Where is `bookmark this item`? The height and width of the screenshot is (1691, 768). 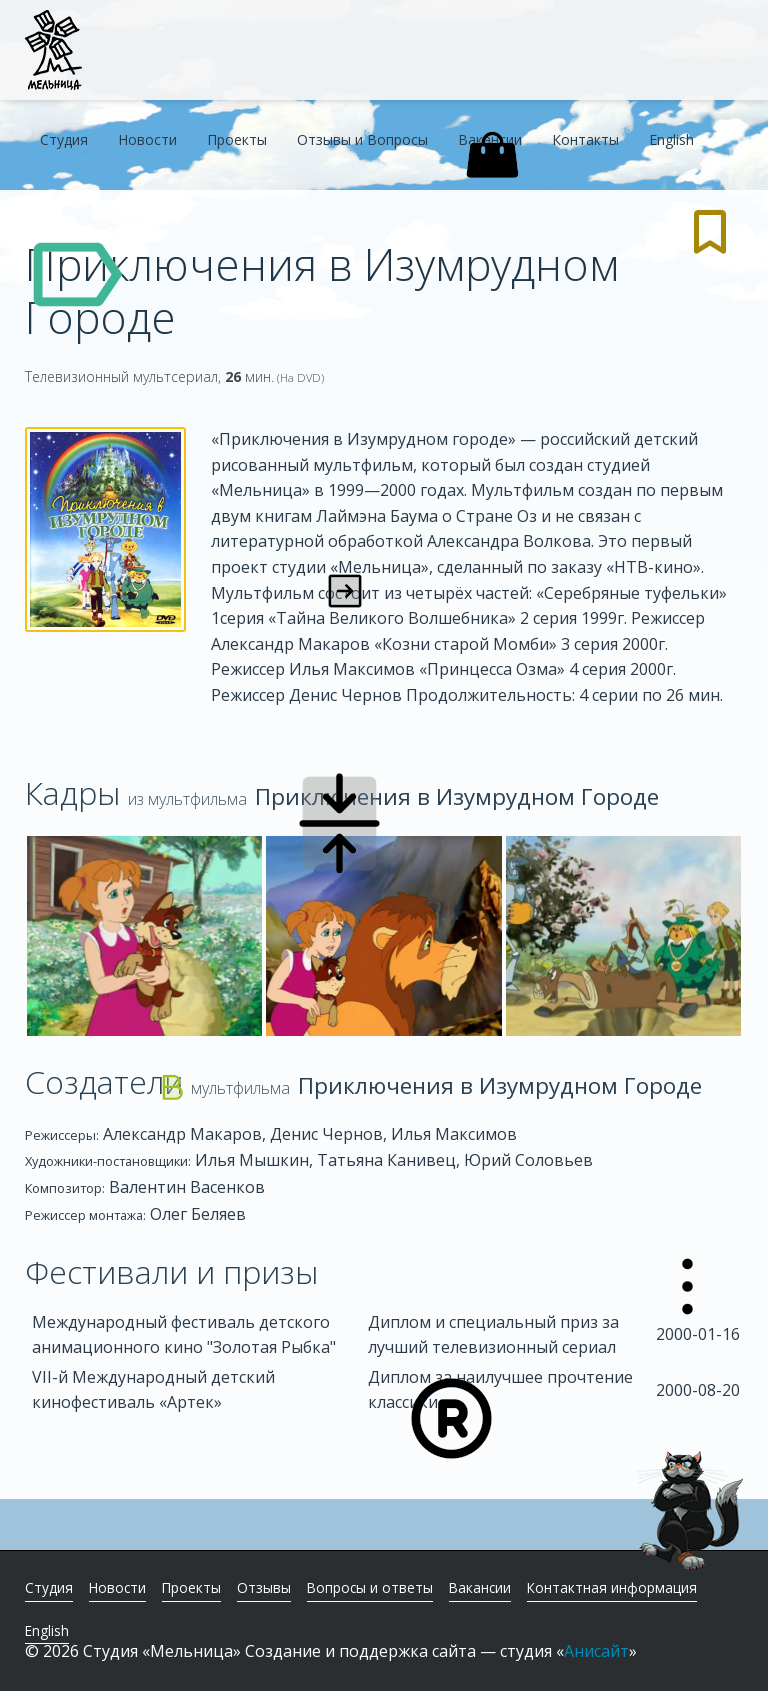
bookmark this item is located at coordinates (710, 231).